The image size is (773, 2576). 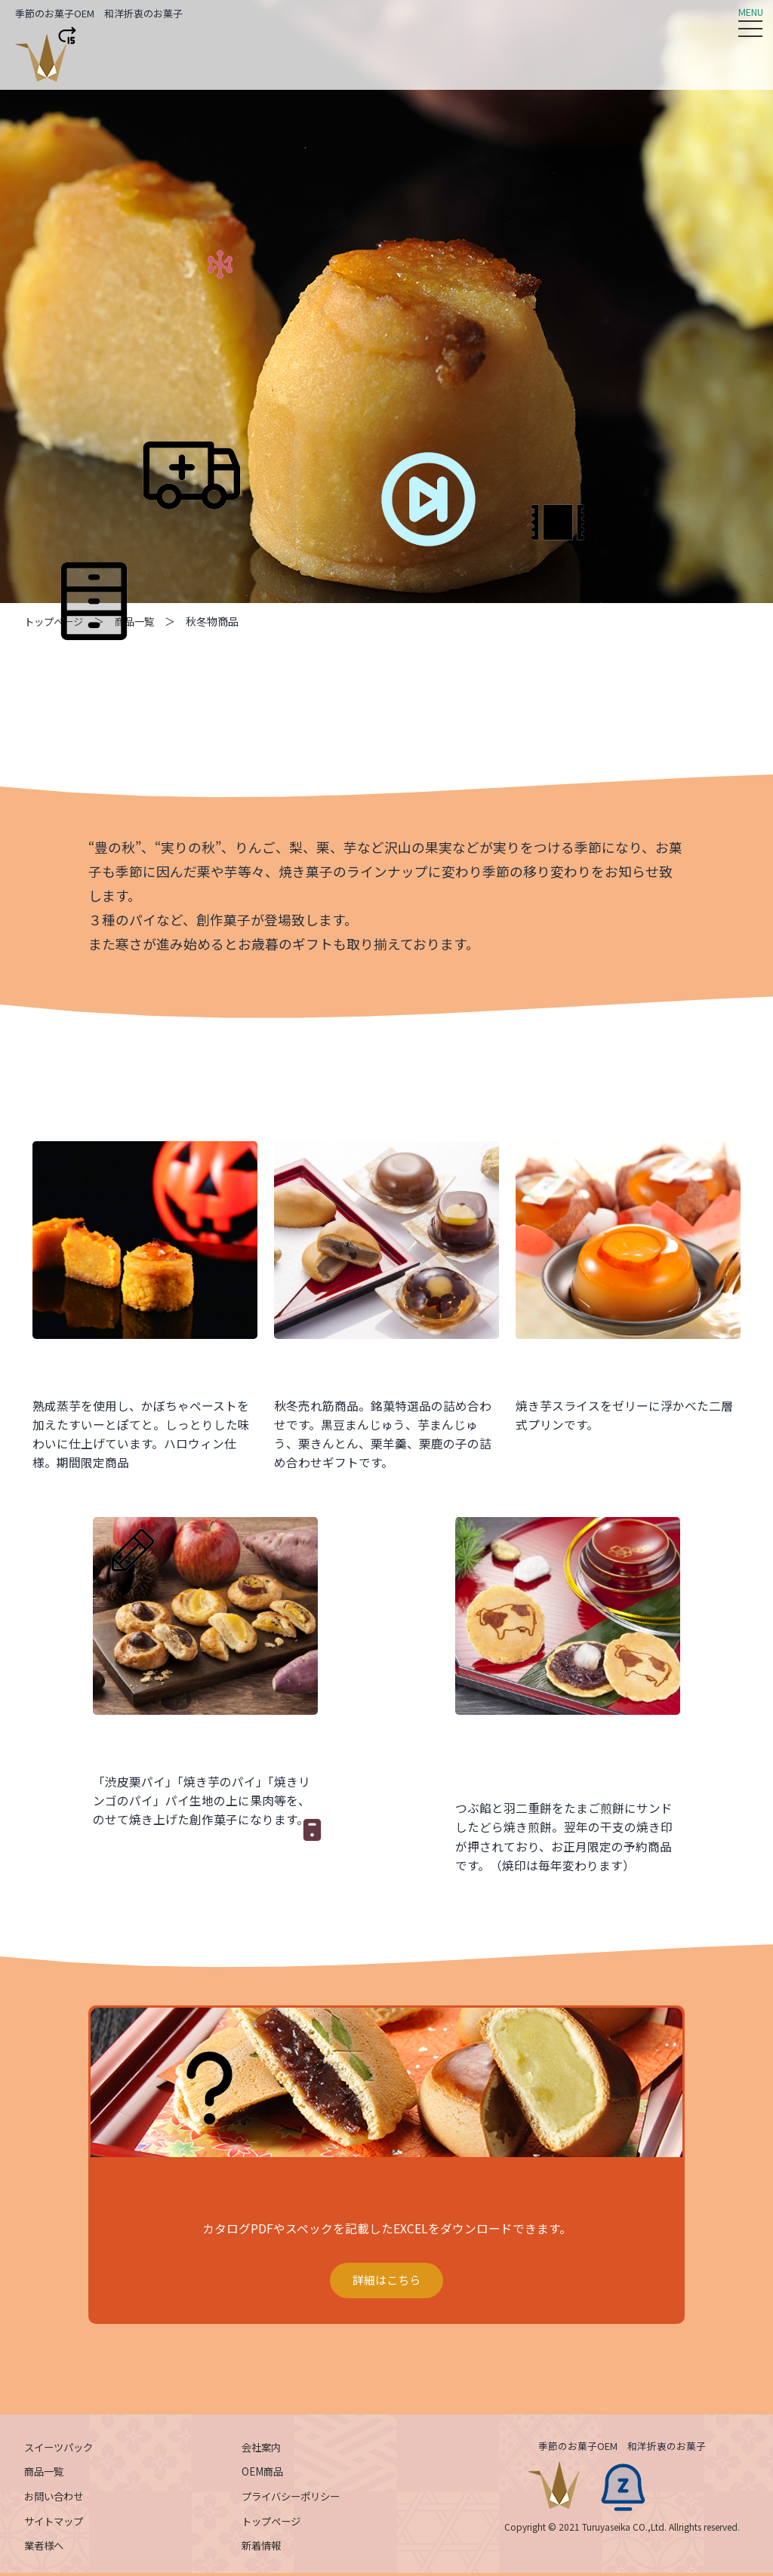 What do you see at coordinates (132, 1551) in the screenshot?
I see `edit content or text` at bounding box center [132, 1551].